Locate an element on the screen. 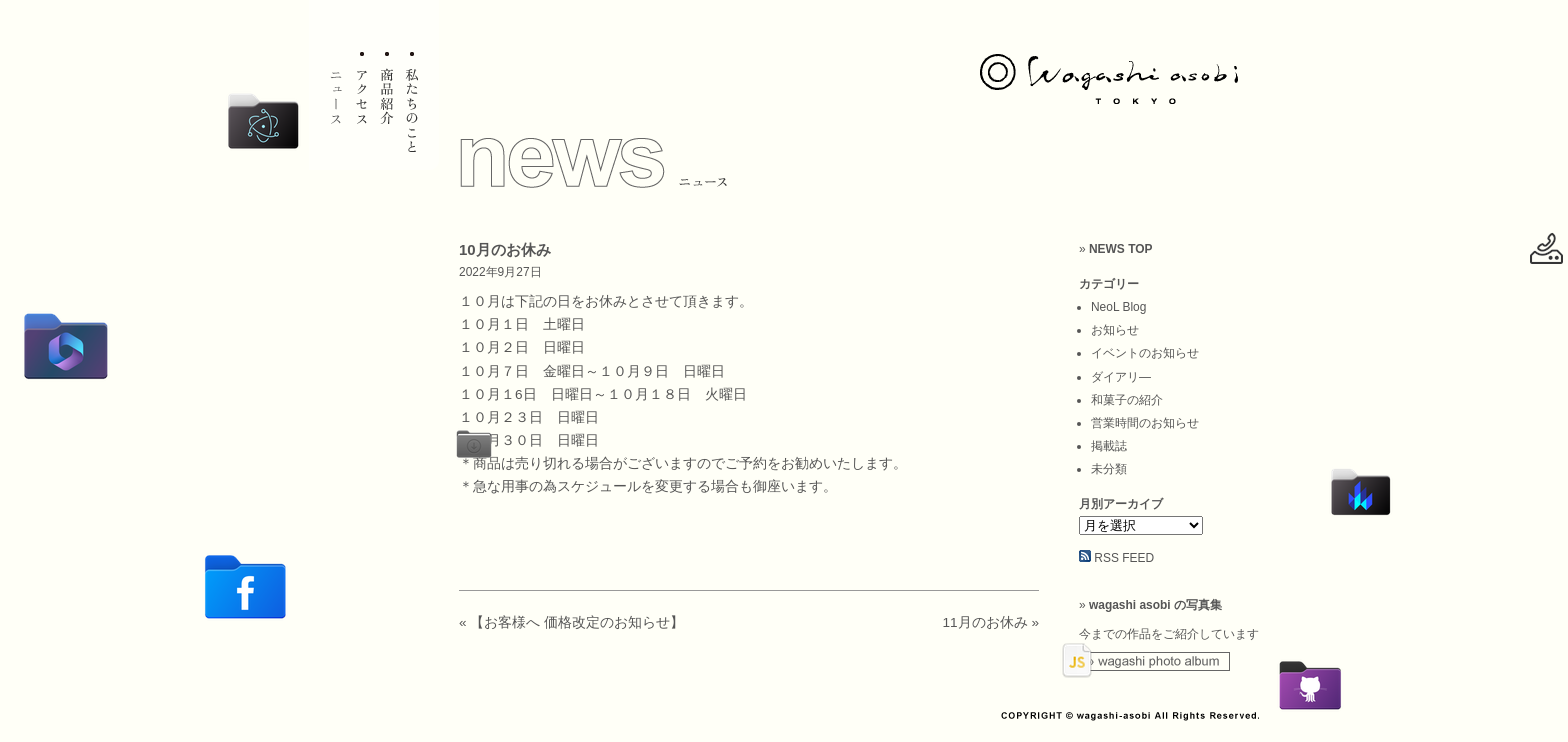  folder containing lit framework or library files is located at coordinates (1360, 493).